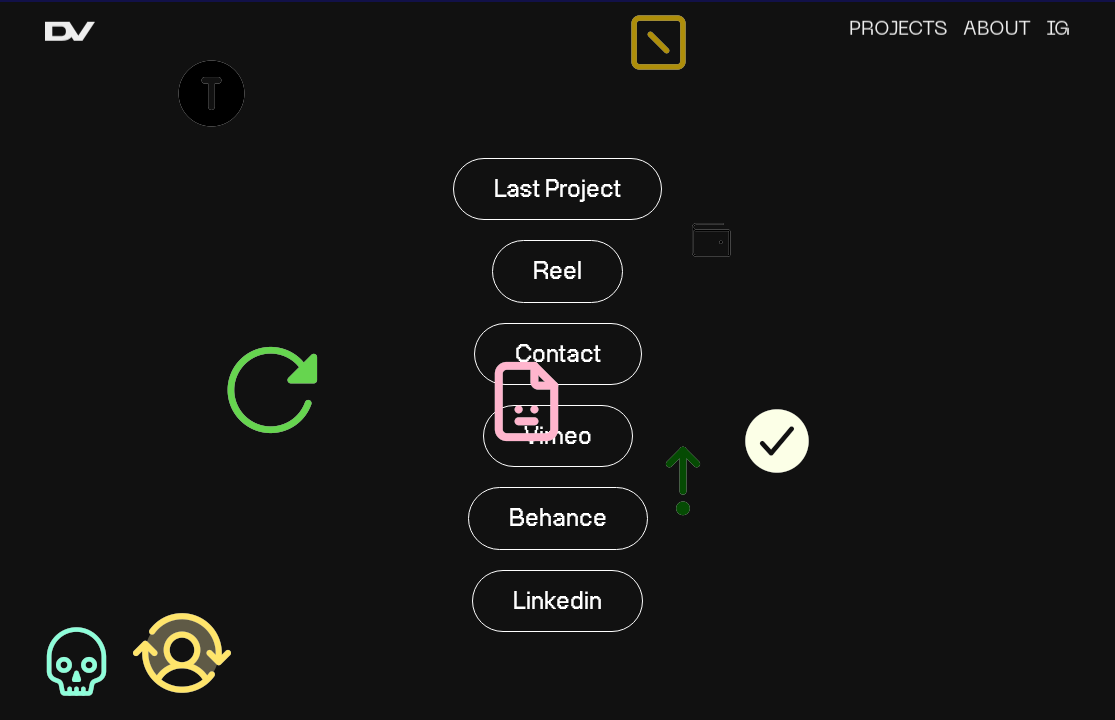 The image size is (1115, 720). What do you see at coordinates (658, 42) in the screenshot?
I see `indicates a blocked or forbidden action` at bounding box center [658, 42].